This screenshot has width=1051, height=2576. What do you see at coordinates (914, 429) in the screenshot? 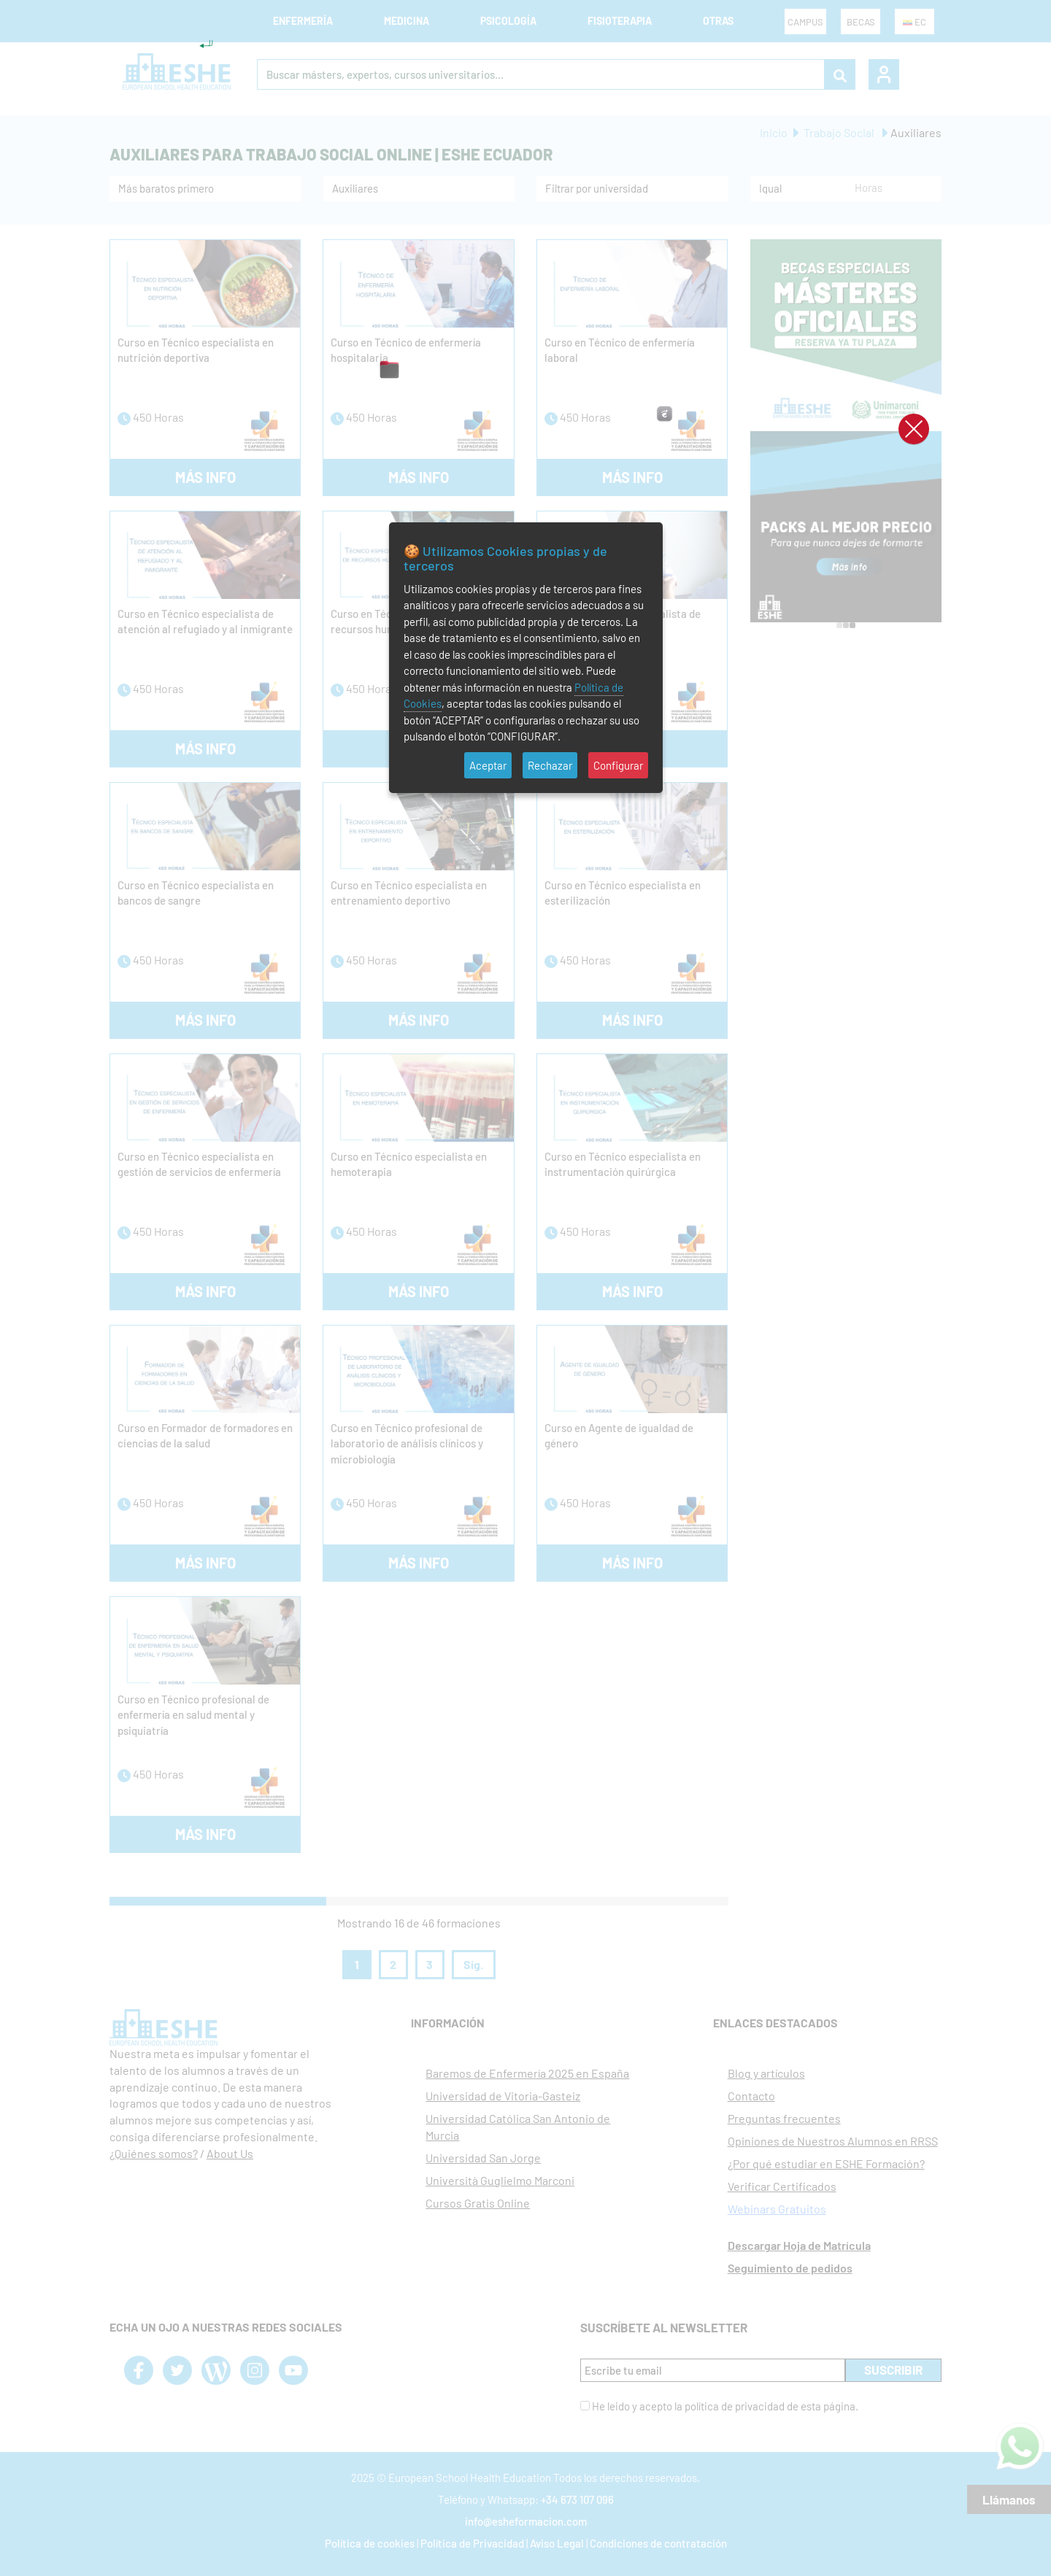
I see `indicates a file or content that cannot be read` at bounding box center [914, 429].